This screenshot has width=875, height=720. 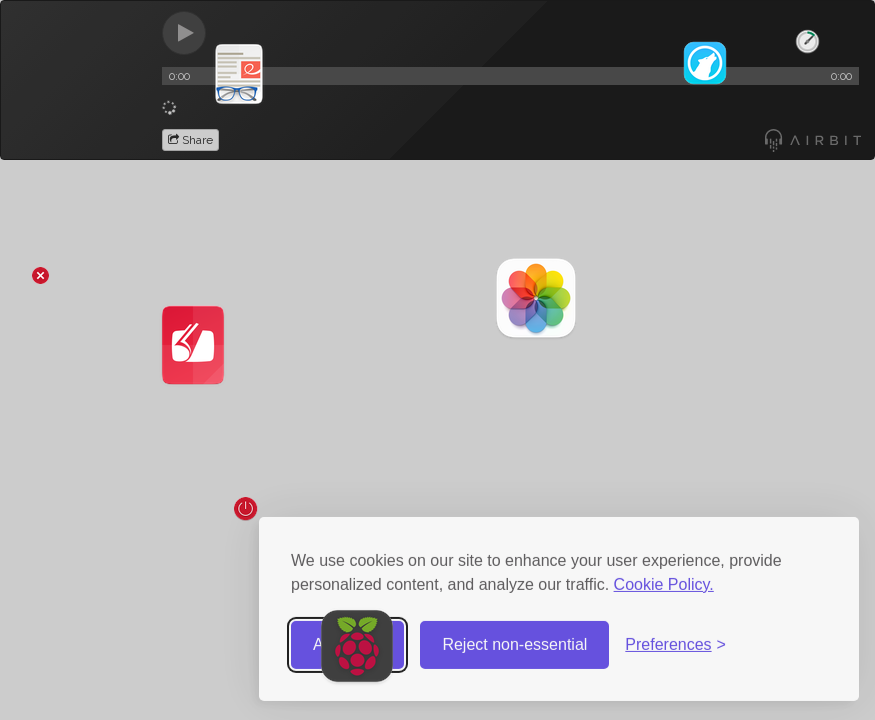 What do you see at coordinates (246, 509) in the screenshot?
I see `shut down the system` at bounding box center [246, 509].